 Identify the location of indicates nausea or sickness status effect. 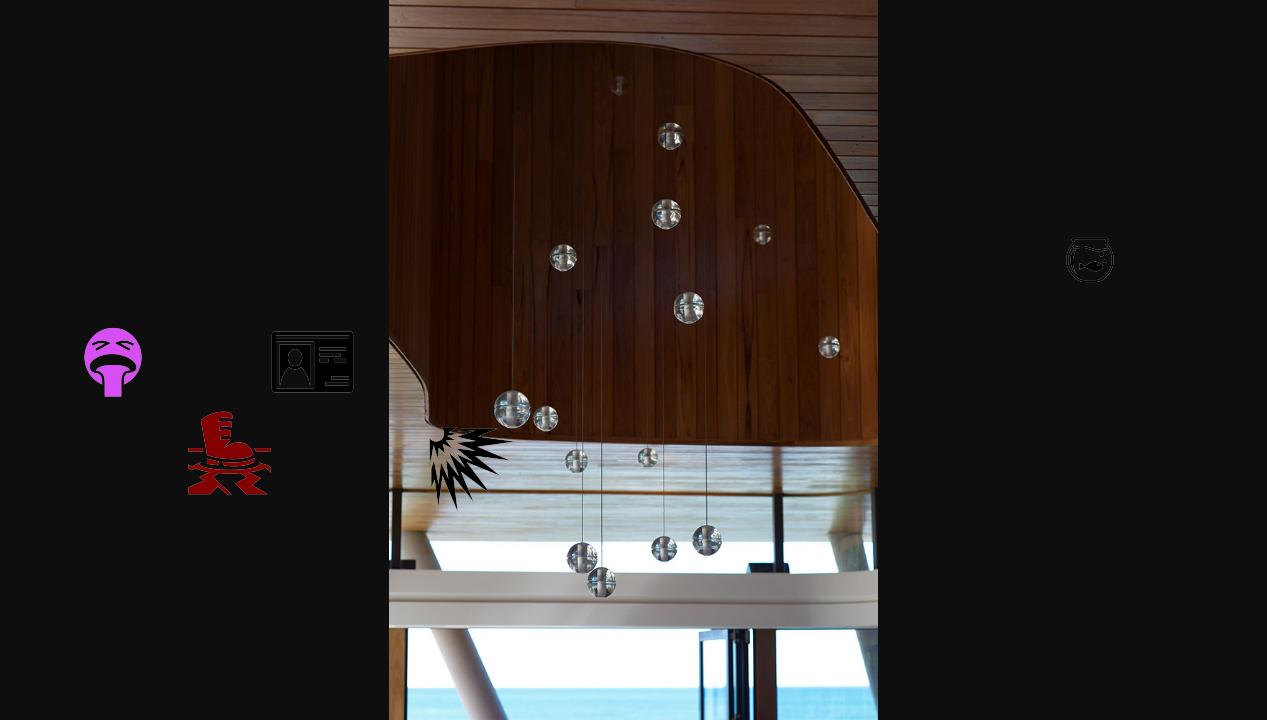
(113, 362).